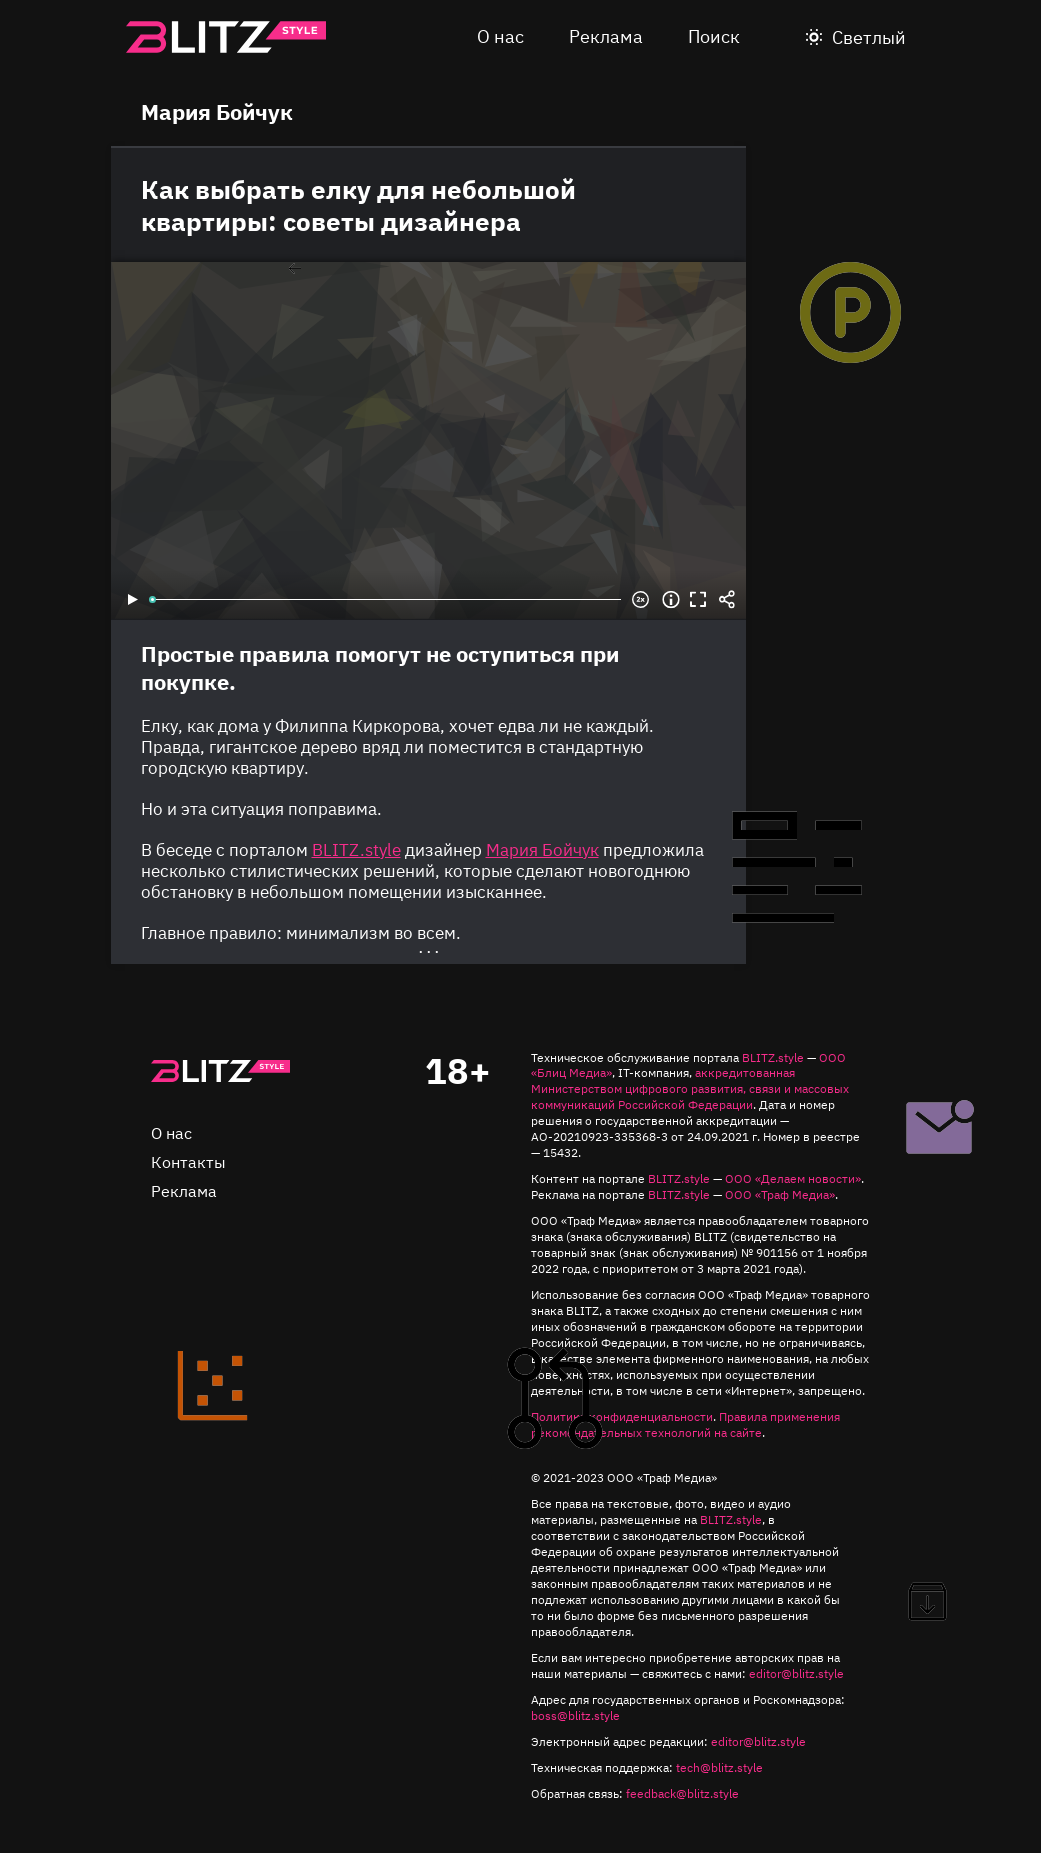 The image size is (1041, 1853). What do you see at coordinates (555, 1395) in the screenshot?
I see `create a new pull request` at bounding box center [555, 1395].